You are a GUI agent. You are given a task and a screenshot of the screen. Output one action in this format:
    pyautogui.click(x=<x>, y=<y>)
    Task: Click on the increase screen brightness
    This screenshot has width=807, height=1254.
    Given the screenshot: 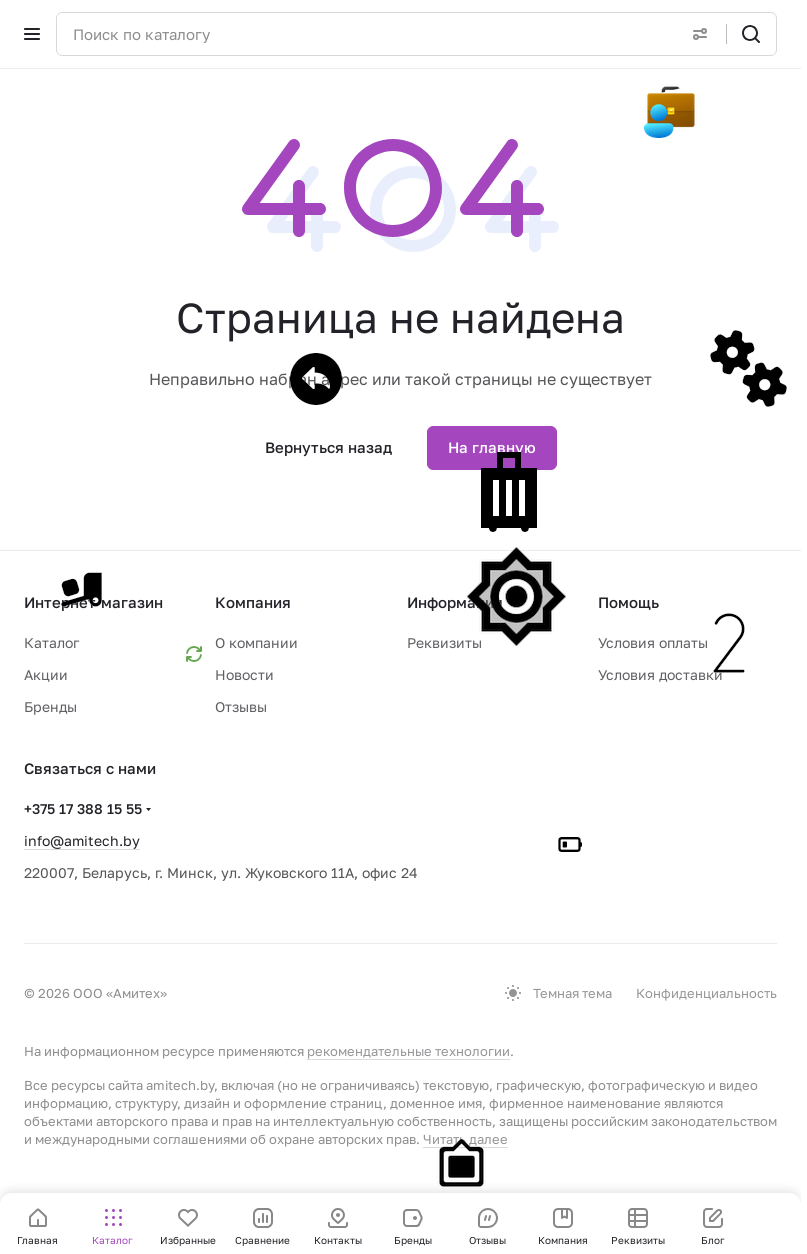 What is the action you would take?
    pyautogui.click(x=516, y=596)
    